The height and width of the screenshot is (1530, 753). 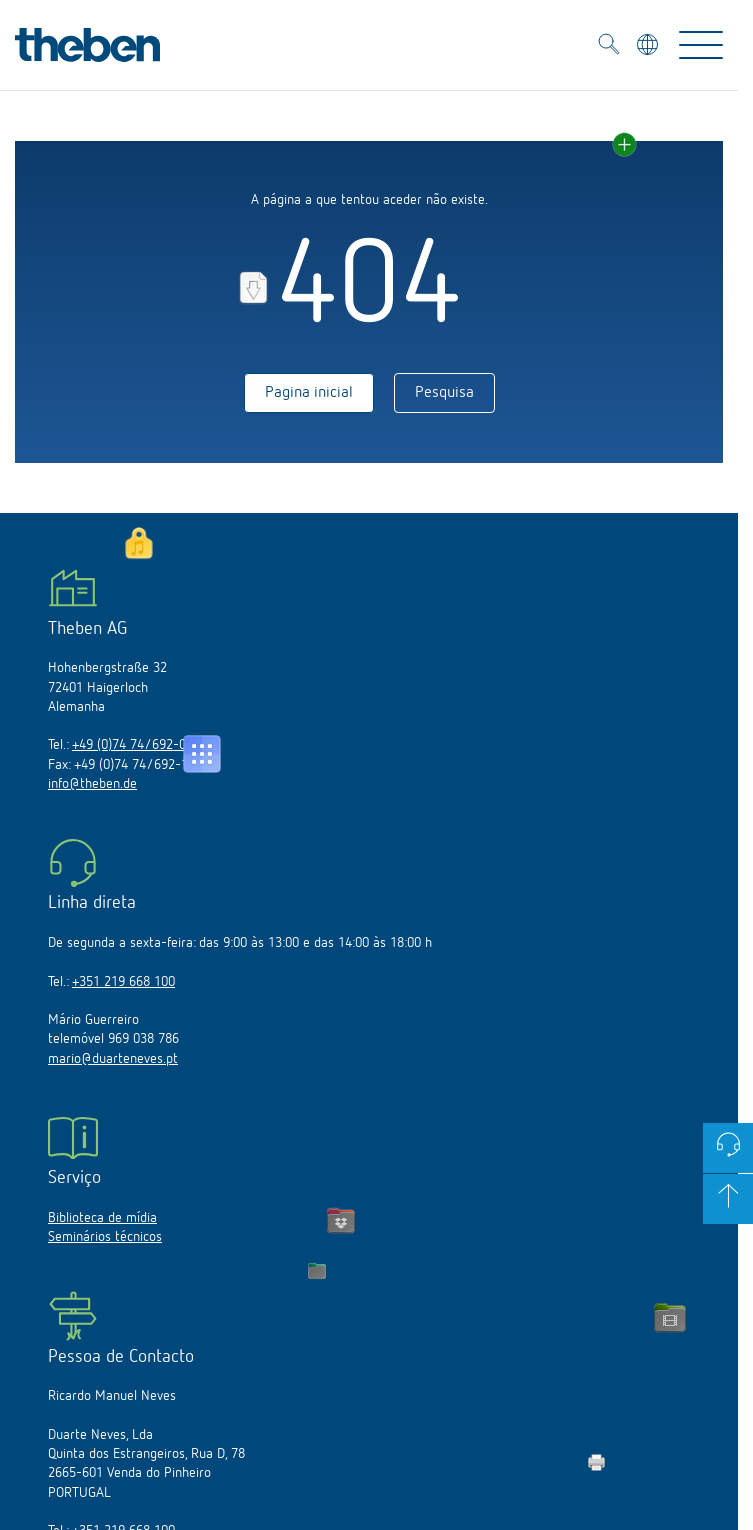 What do you see at coordinates (596, 1462) in the screenshot?
I see `access printer settings` at bounding box center [596, 1462].